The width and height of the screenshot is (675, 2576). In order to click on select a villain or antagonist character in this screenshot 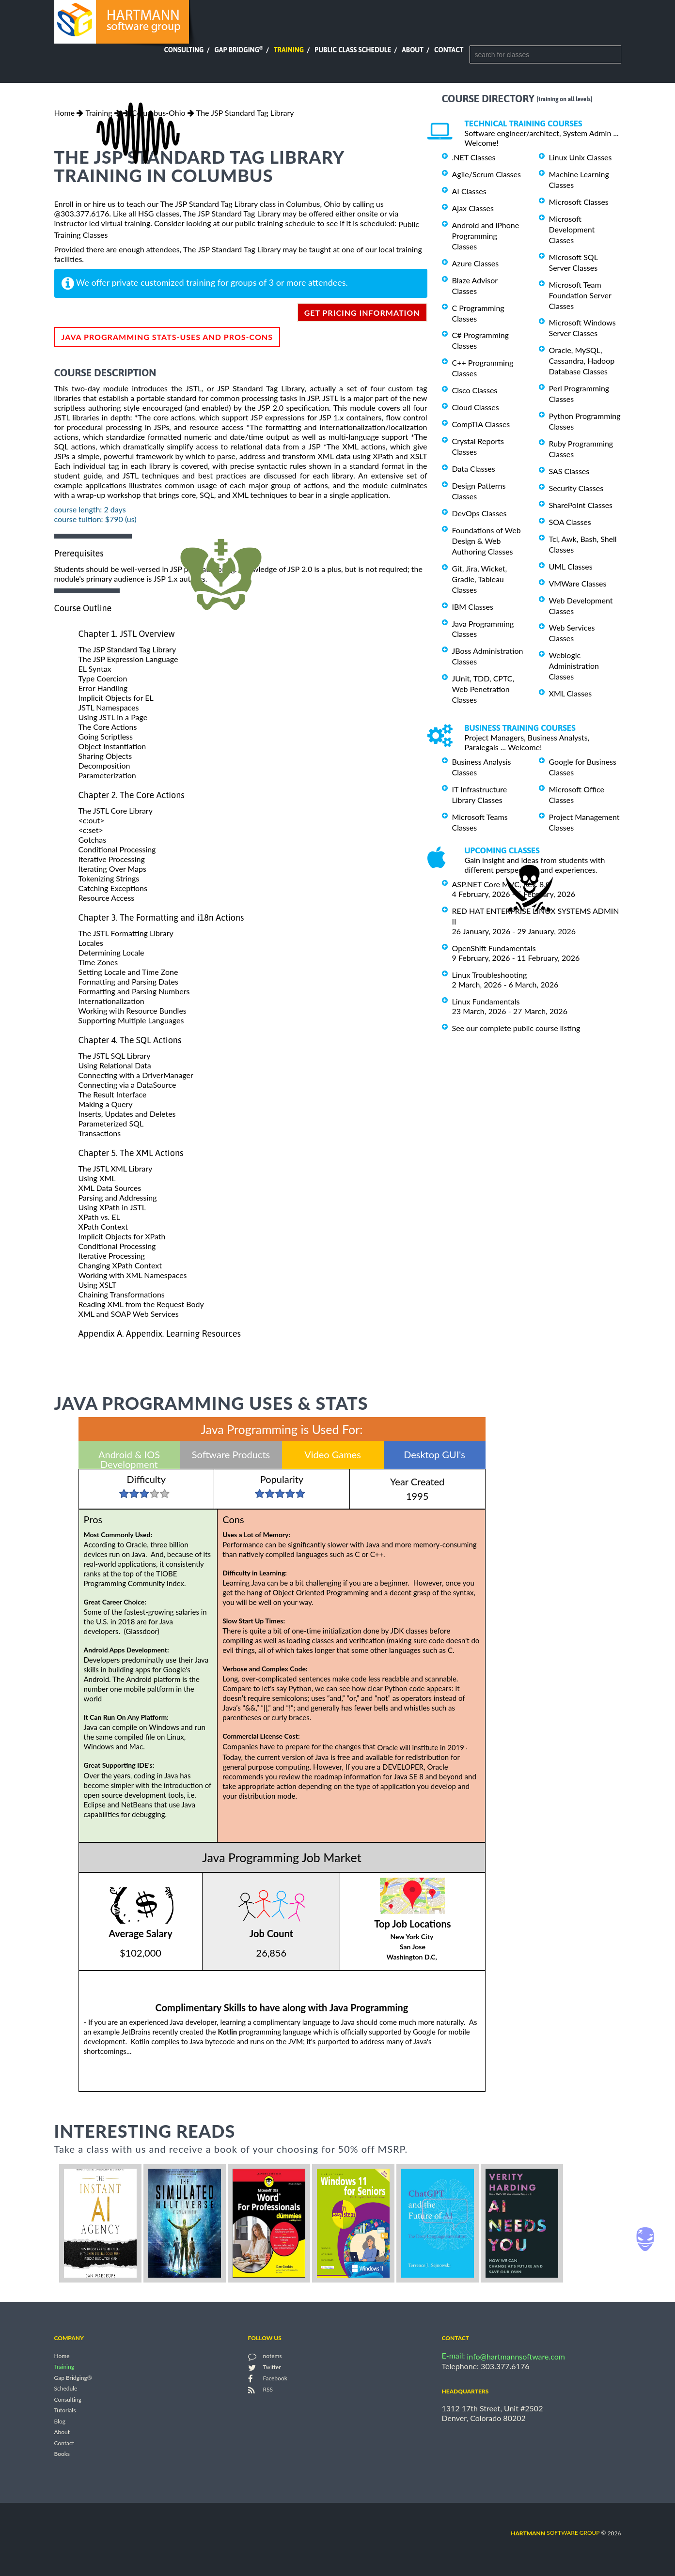, I will do `click(645, 2239)`.